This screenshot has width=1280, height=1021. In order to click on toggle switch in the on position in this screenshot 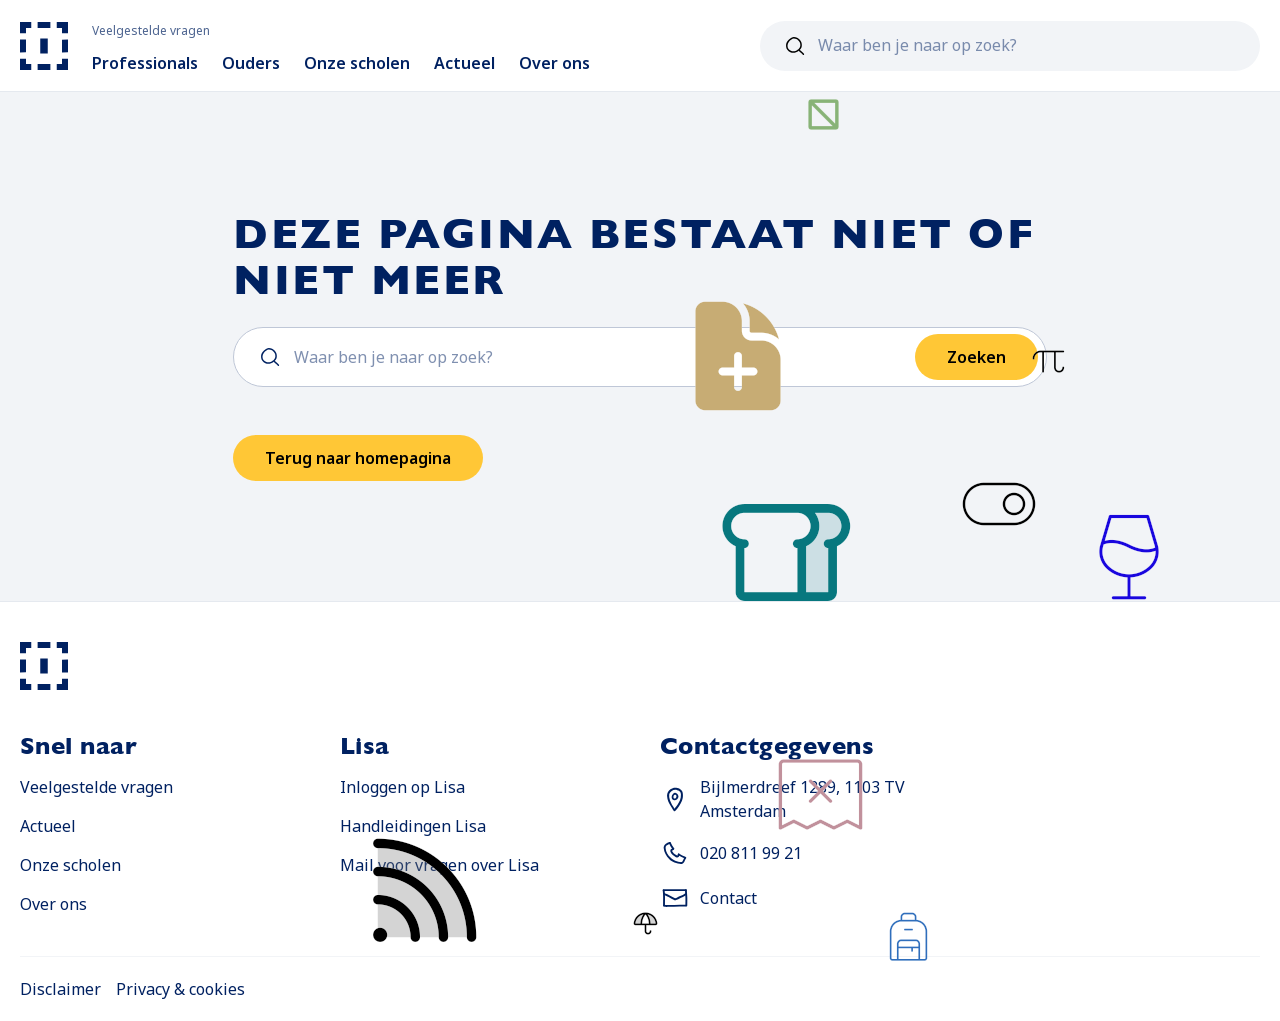, I will do `click(999, 504)`.